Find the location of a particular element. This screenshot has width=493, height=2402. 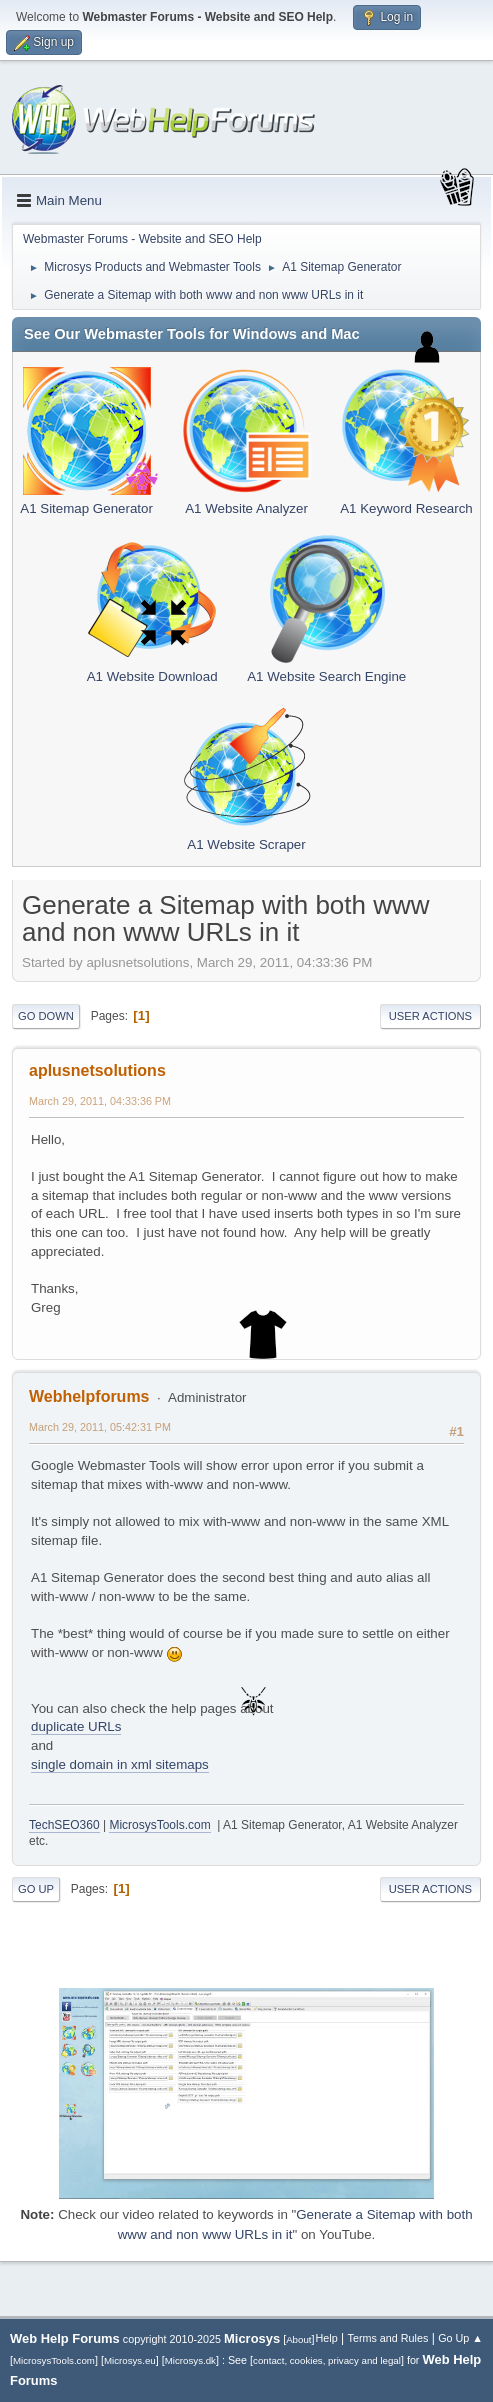

launch a space game or sci-fi themed app is located at coordinates (142, 477).